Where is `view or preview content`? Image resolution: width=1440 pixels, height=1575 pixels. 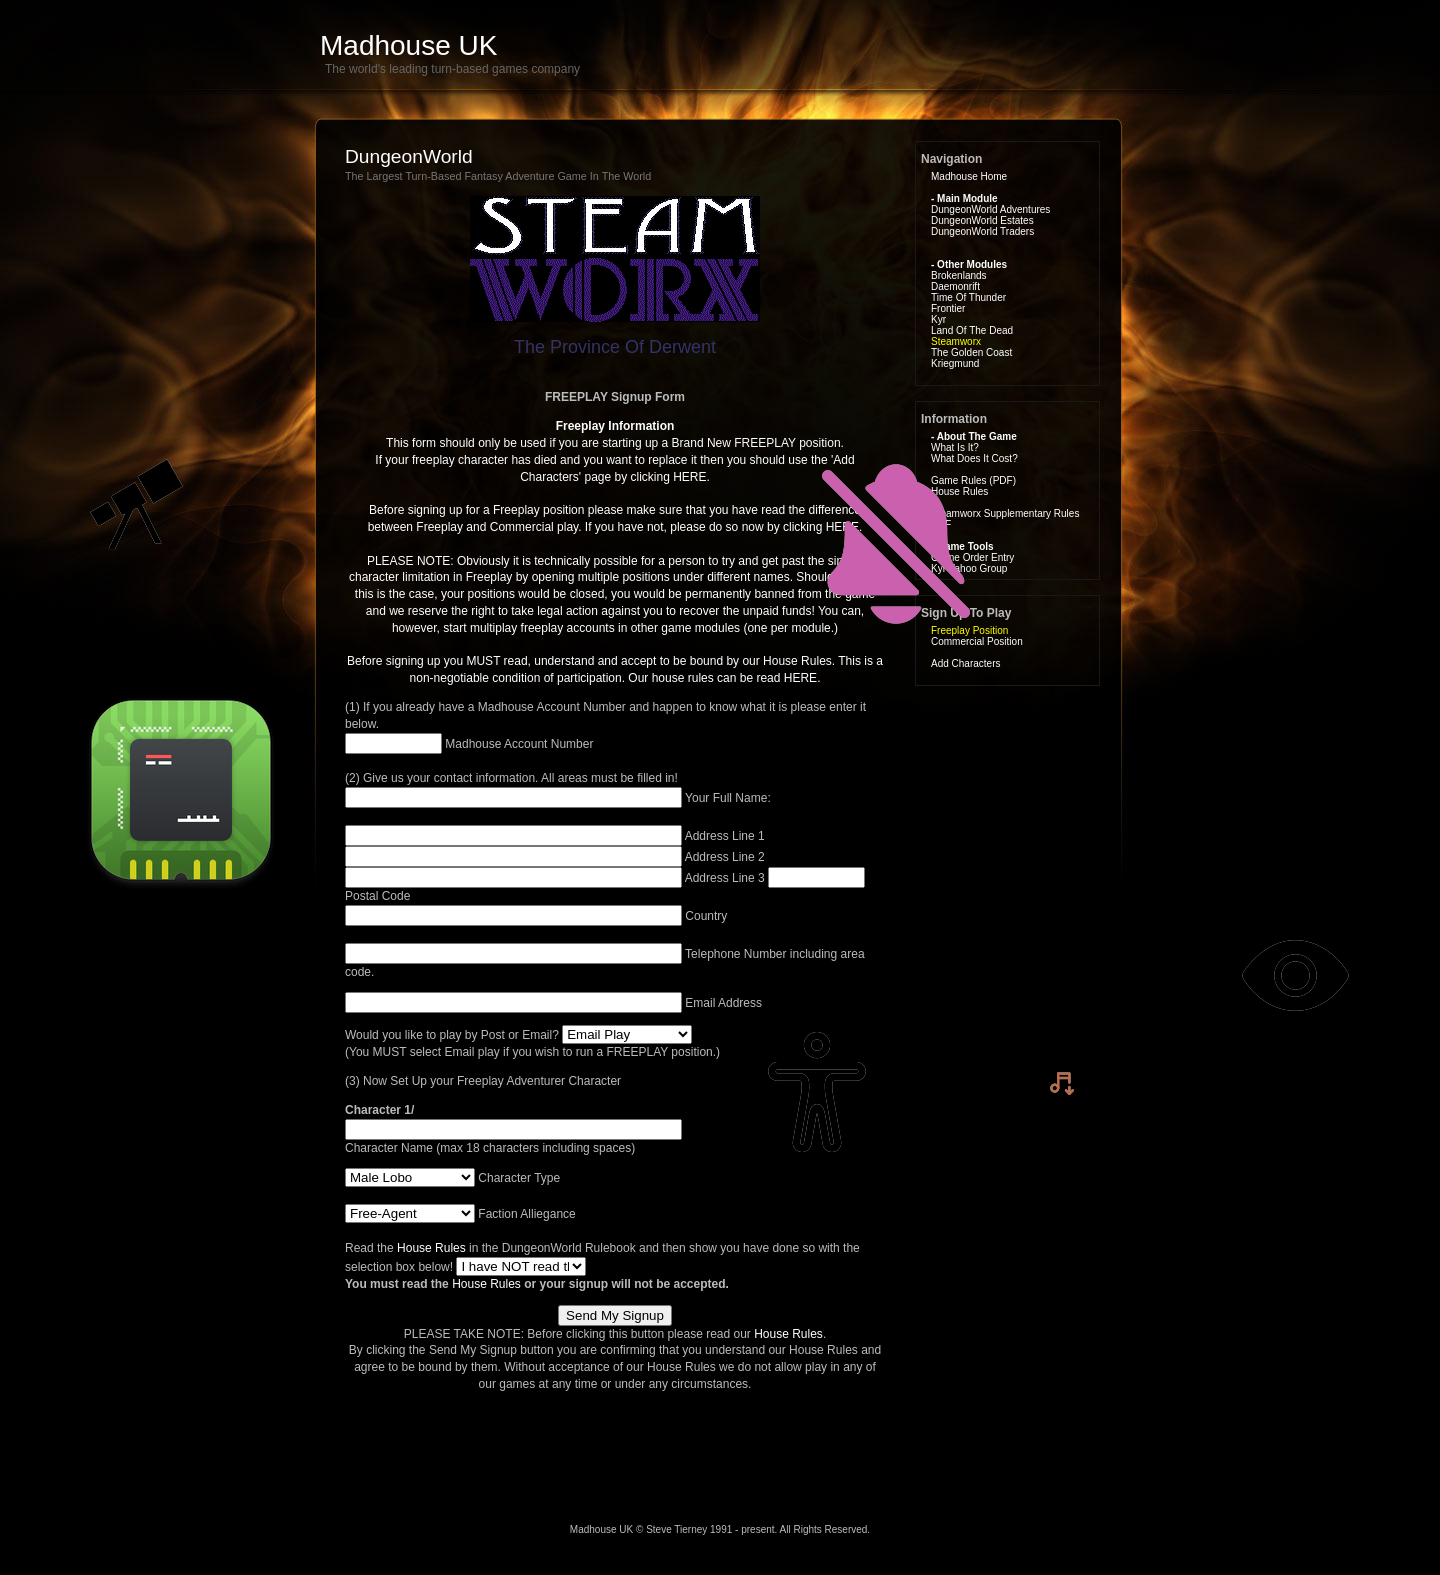 view or preview content is located at coordinates (1295, 975).